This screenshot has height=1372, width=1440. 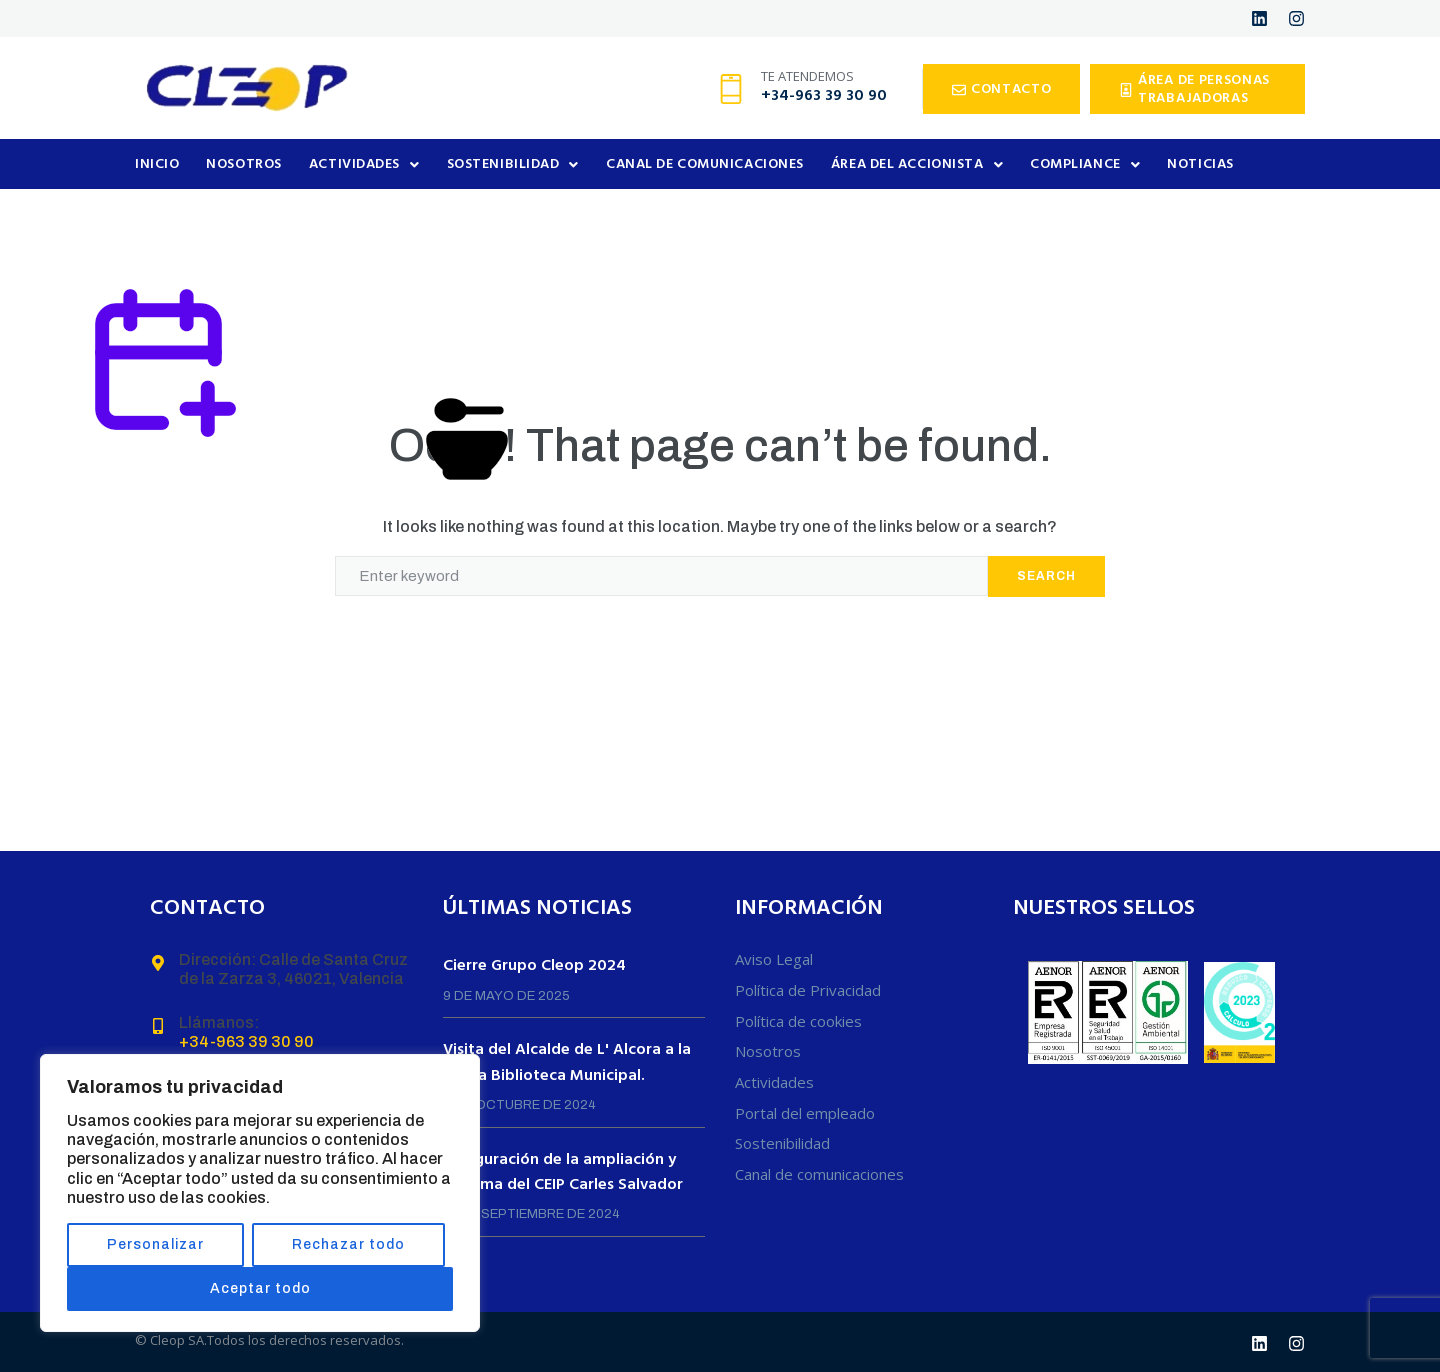 I want to click on add a new event to calendar, so click(x=158, y=359).